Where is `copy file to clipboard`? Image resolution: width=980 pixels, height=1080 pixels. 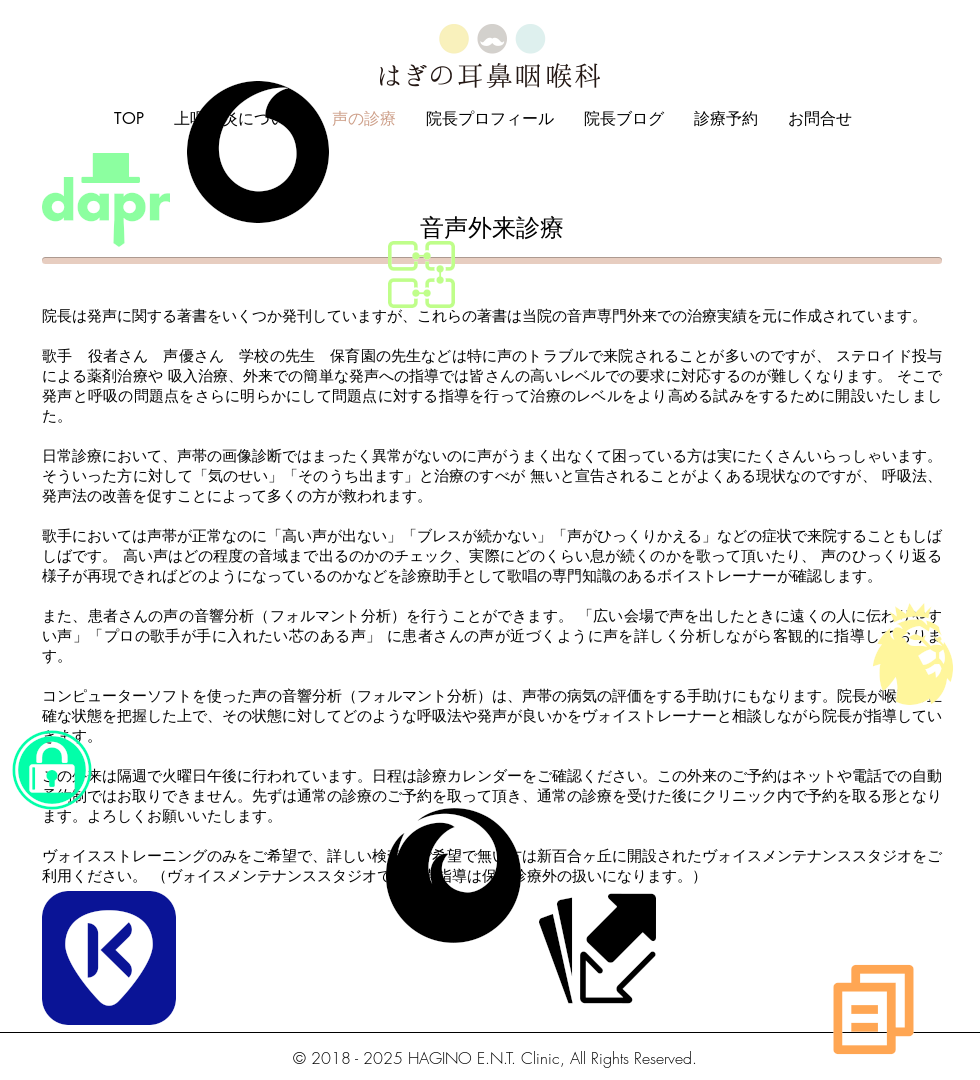 copy file to clipboard is located at coordinates (873, 1009).